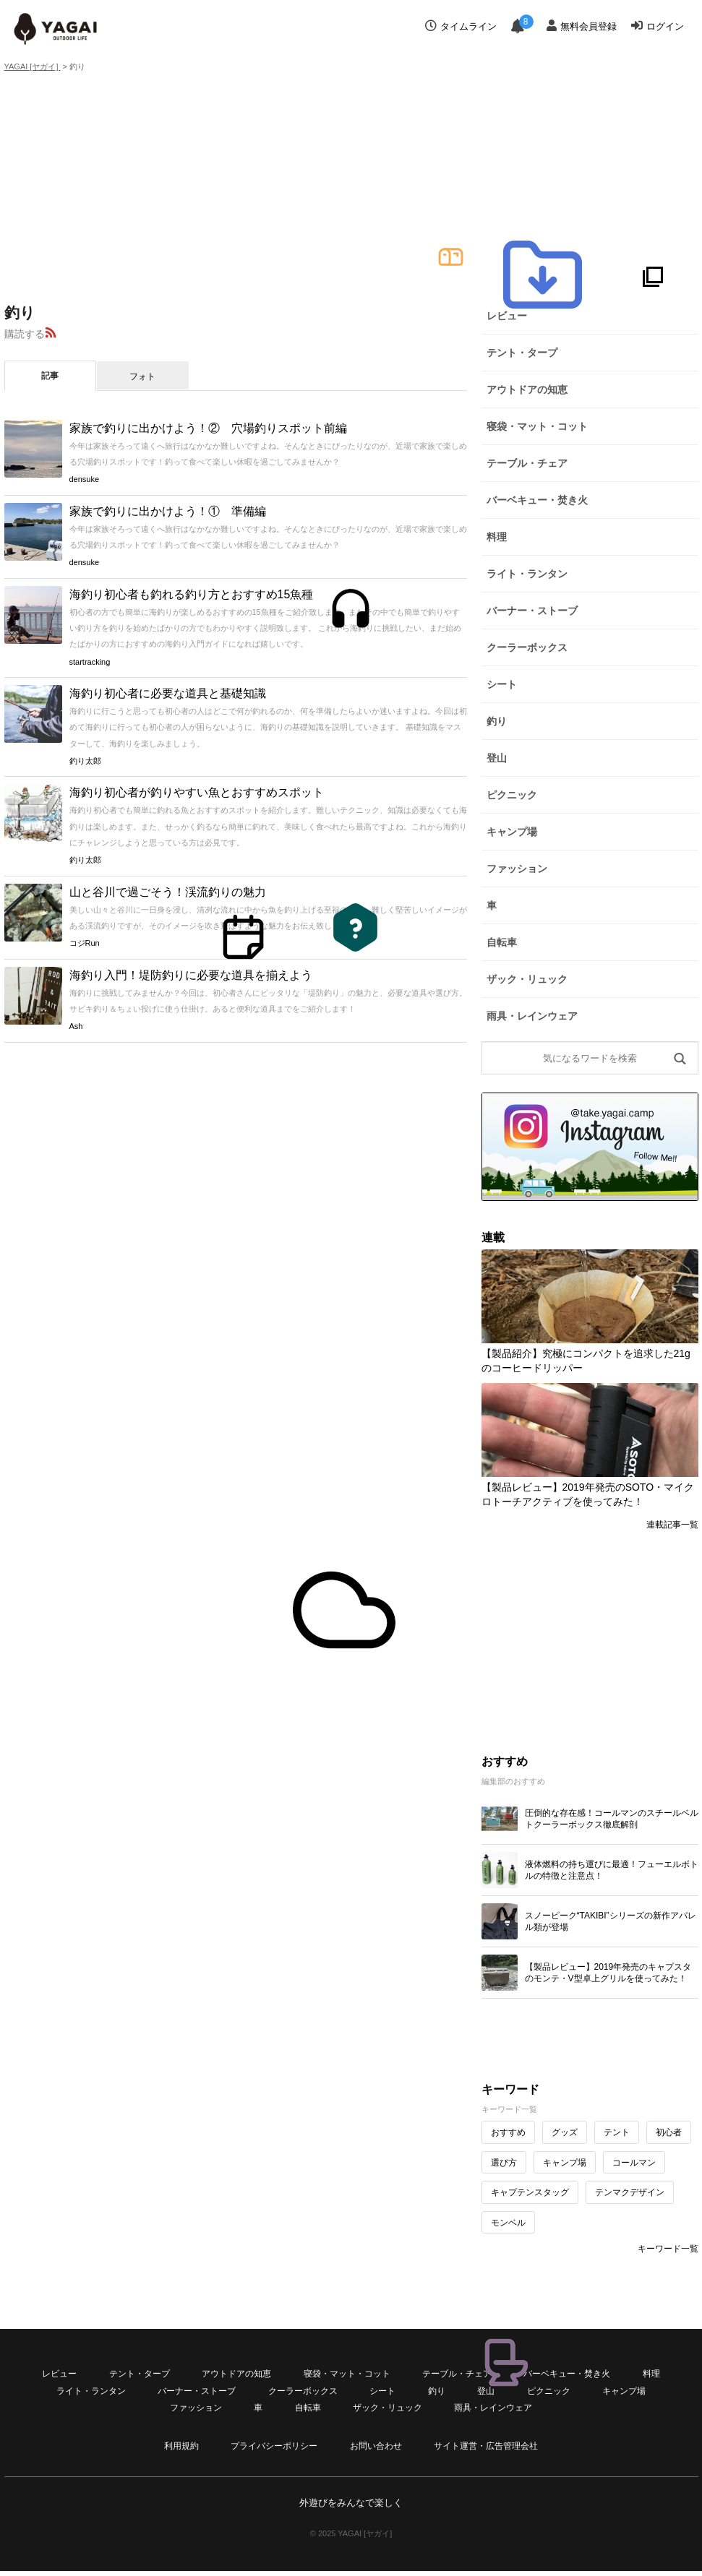 The width and height of the screenshot is (702, 2576). Describe the element at coordinates (450, 257) in the screenshot. I see `access your mailbox or inbox` at that location.